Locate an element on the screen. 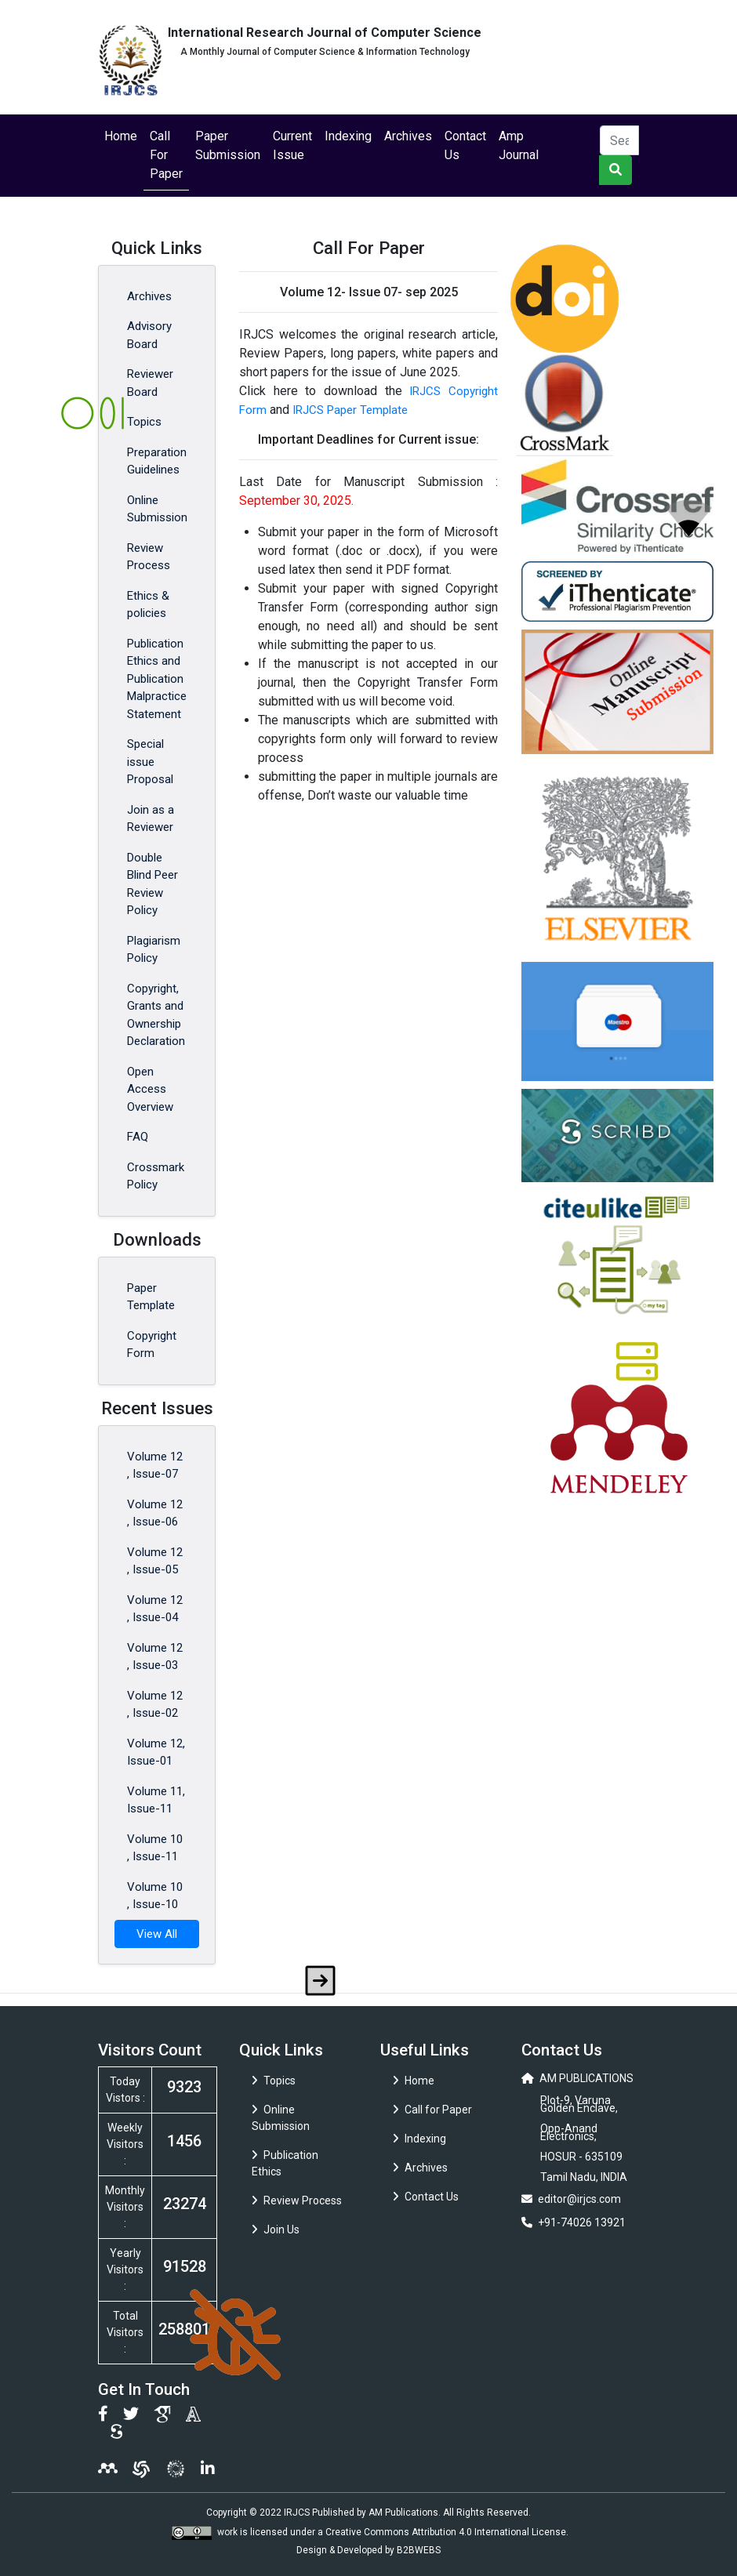 The image size is (737, 2576). disable bug tracking or debugging mode is located at coordinates (235, 2335).